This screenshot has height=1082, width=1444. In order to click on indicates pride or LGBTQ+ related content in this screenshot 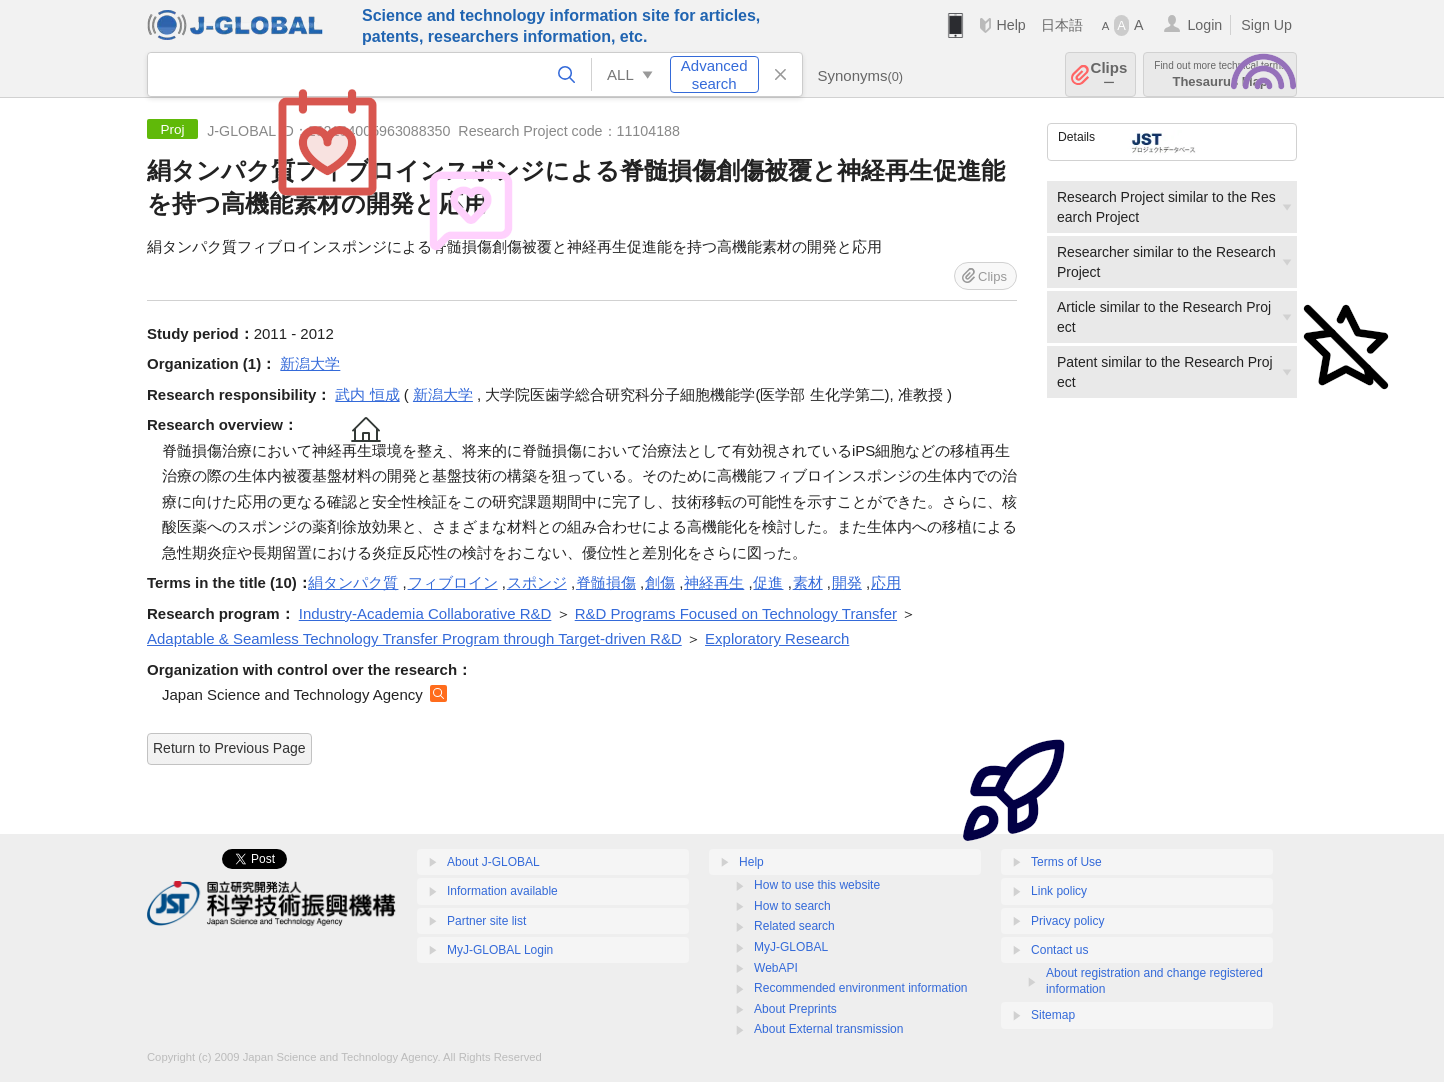, I will do `click(1263, 71)`.